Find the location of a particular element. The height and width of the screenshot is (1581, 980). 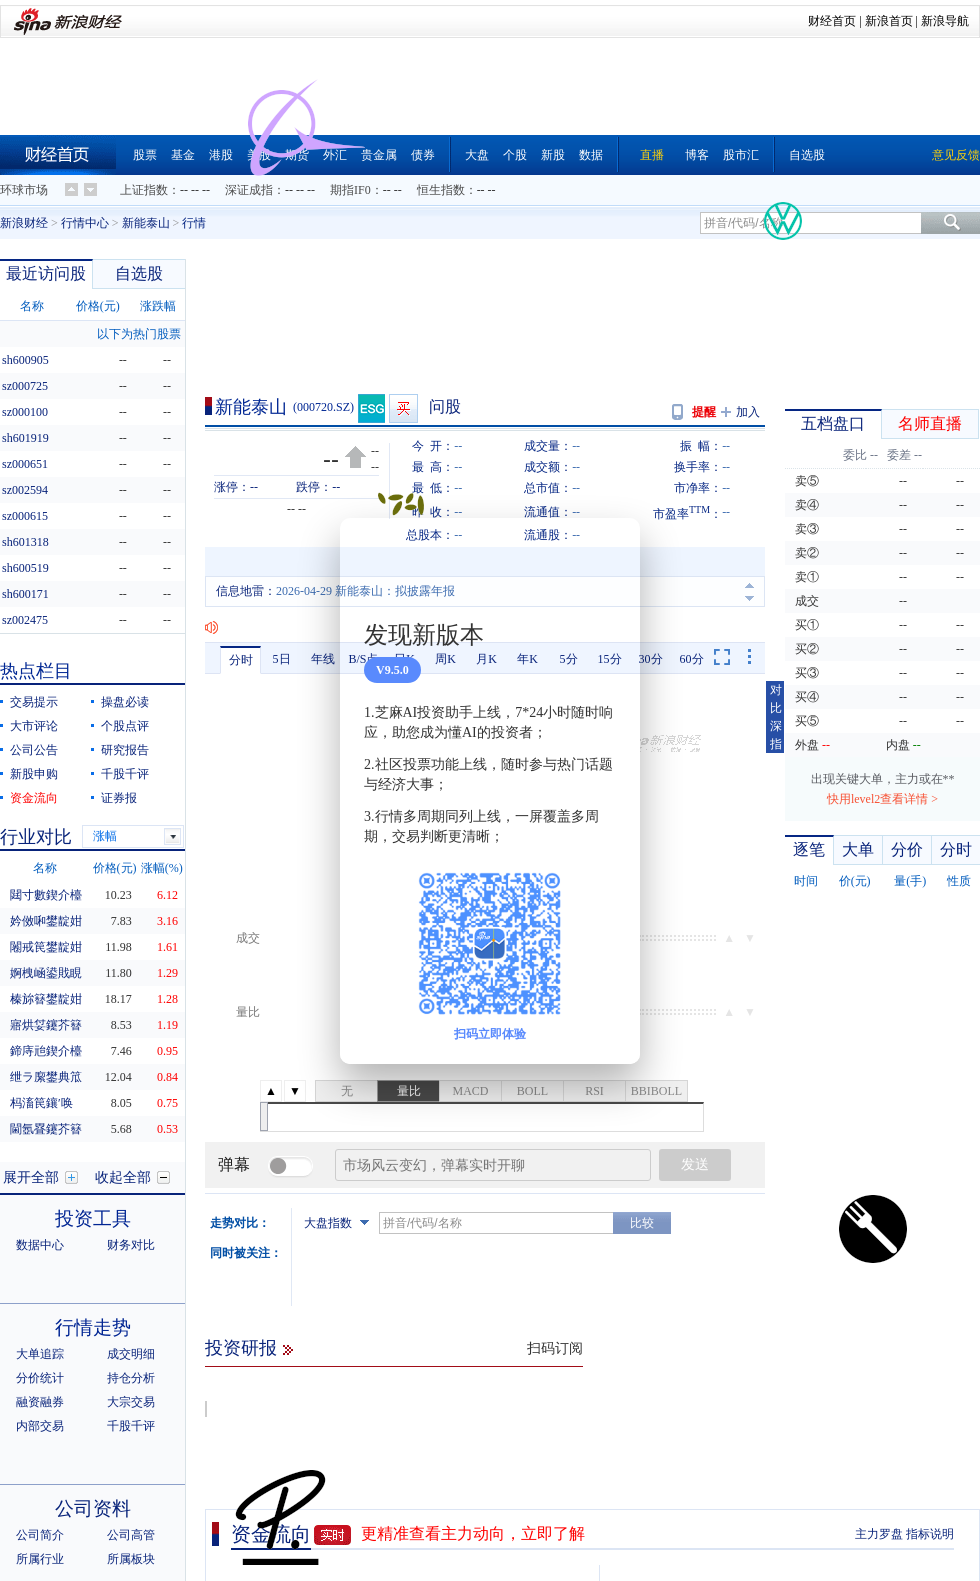

boeing company logo is located at coordinates (306, 127).